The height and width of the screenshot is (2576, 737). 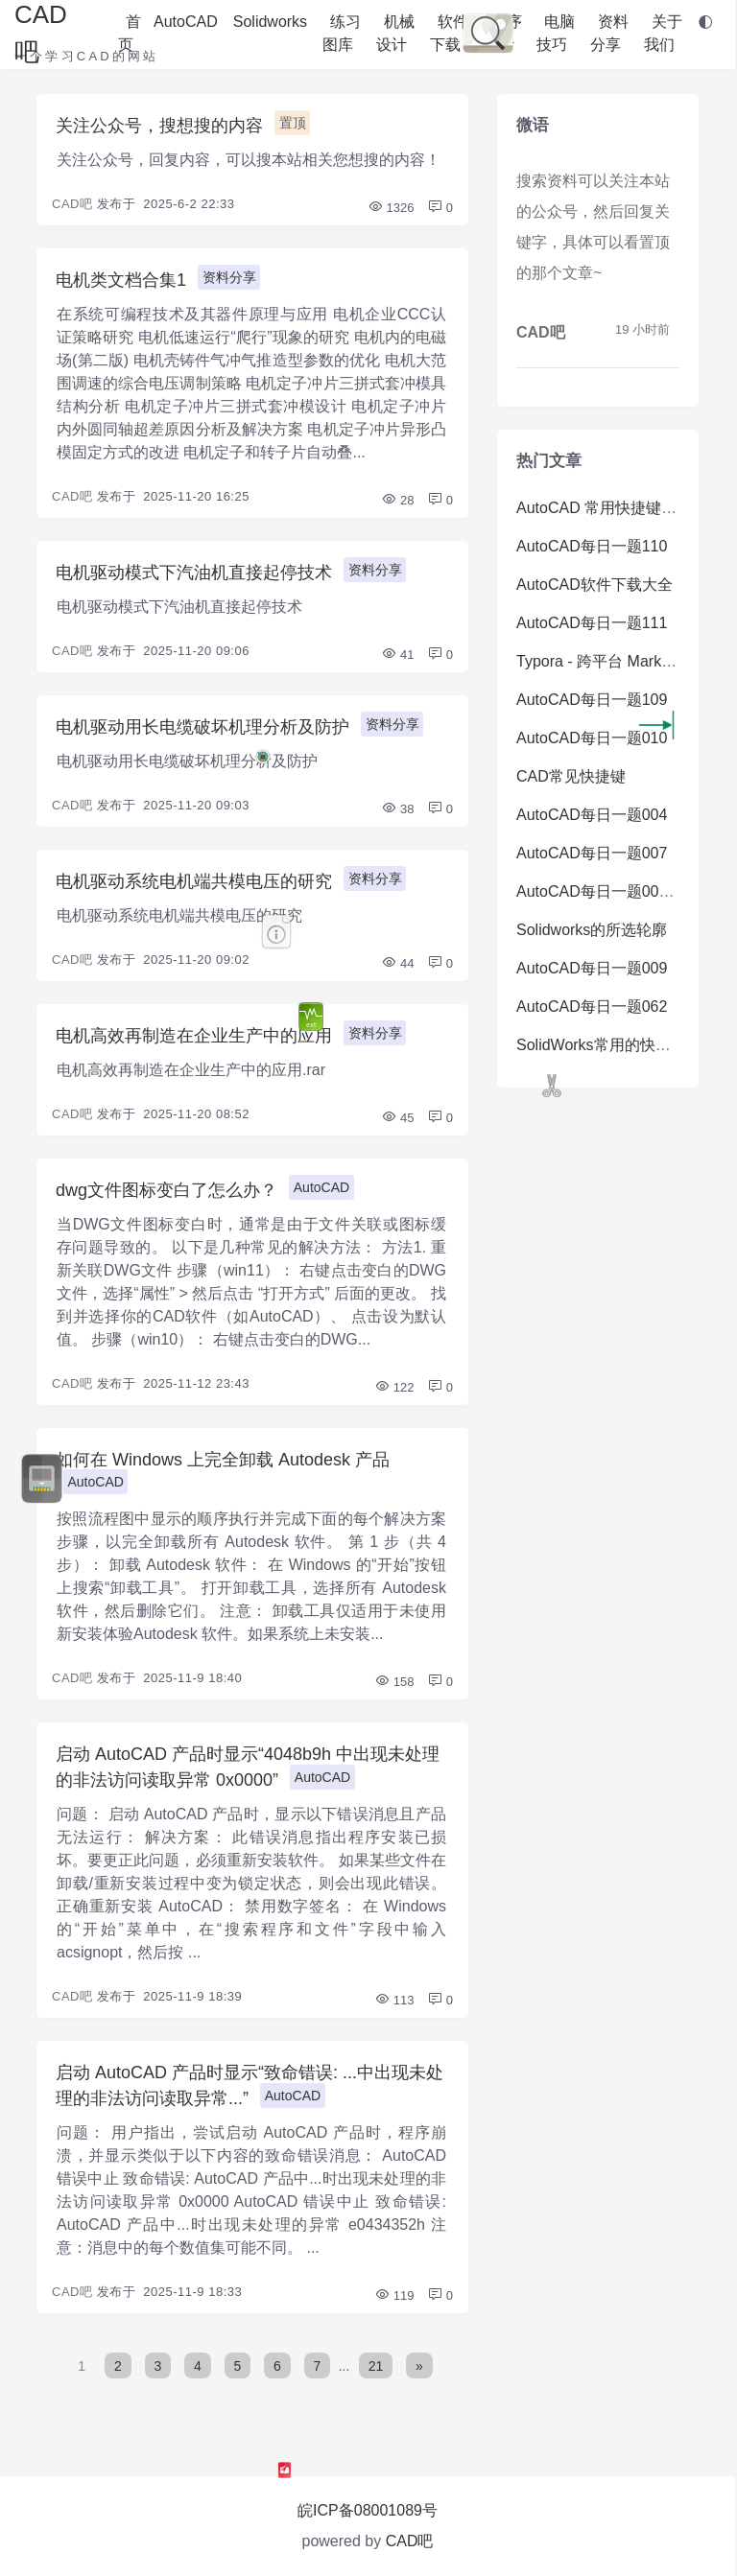 I want to click on virtualbox extension pack file, so click(x=311, y=1017).